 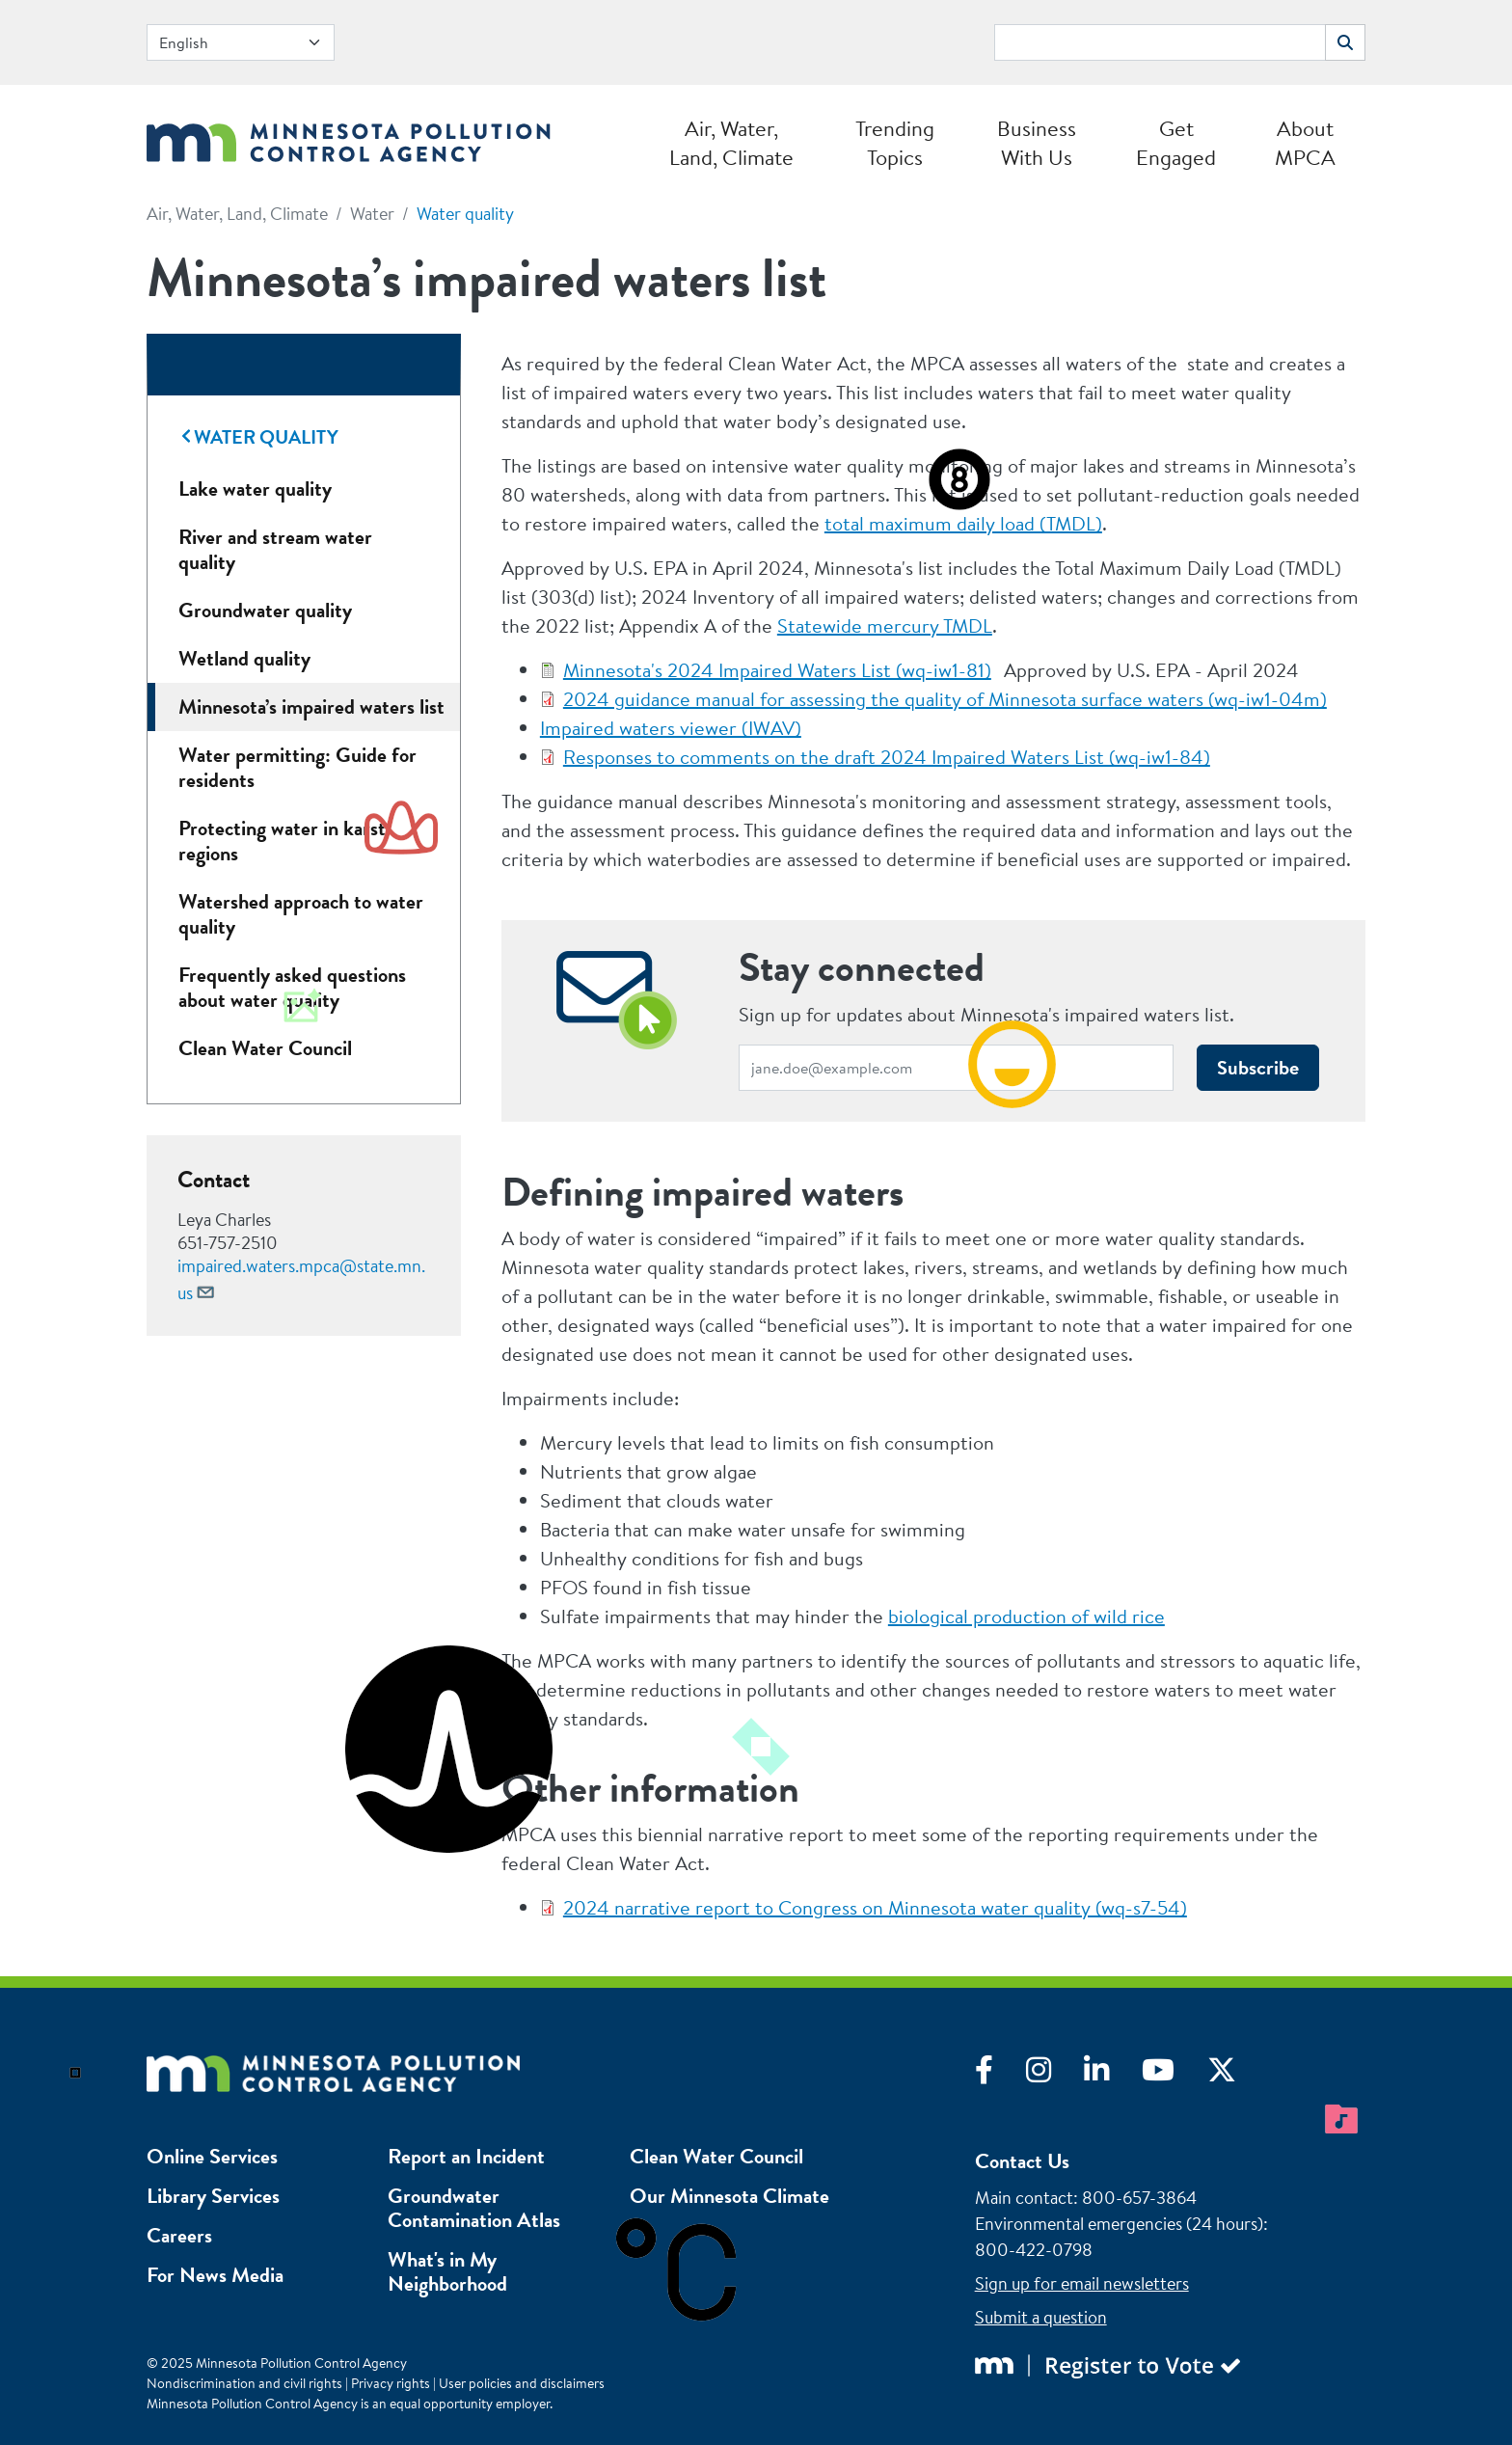 What do you see at coordinates (301, 1007) in the screenshot?
I see `generate or enhance an image using AI` at bounding box center [301, 1007].